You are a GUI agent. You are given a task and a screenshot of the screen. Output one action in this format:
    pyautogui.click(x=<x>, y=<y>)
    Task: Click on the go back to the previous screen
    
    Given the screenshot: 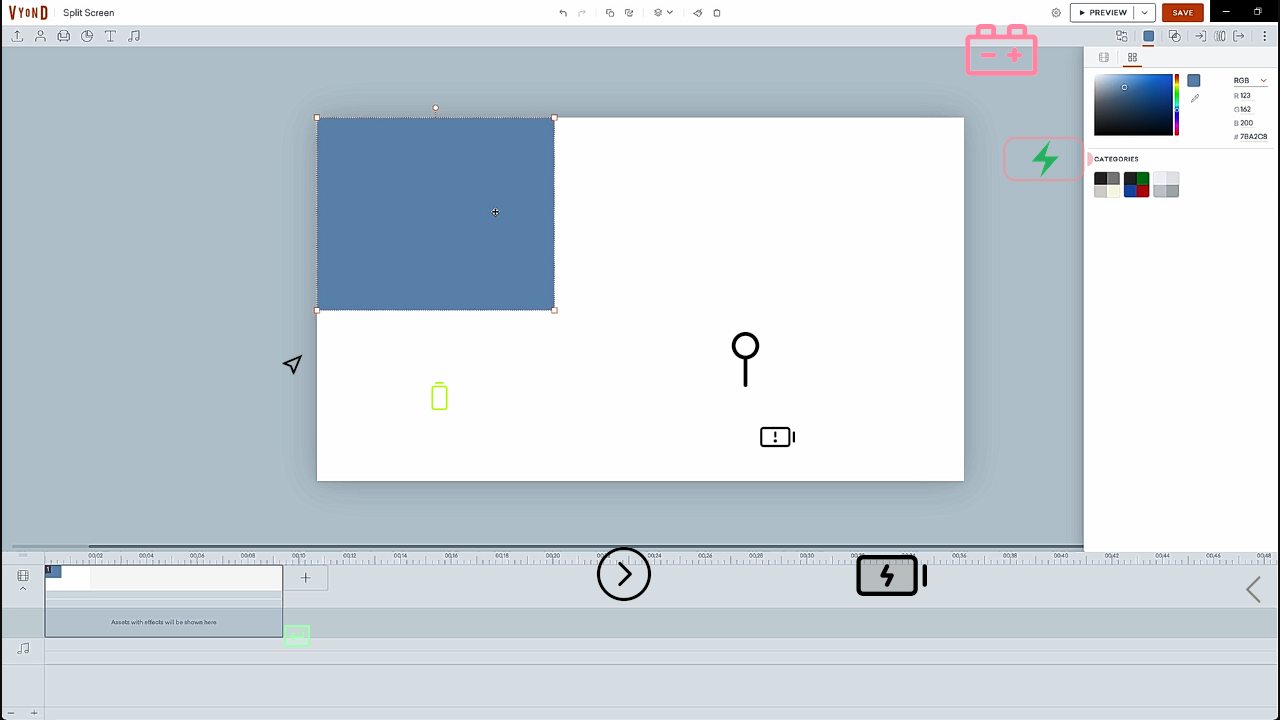 What is the action you would take?
    pyautogui.click(x=1254, y=589)
    